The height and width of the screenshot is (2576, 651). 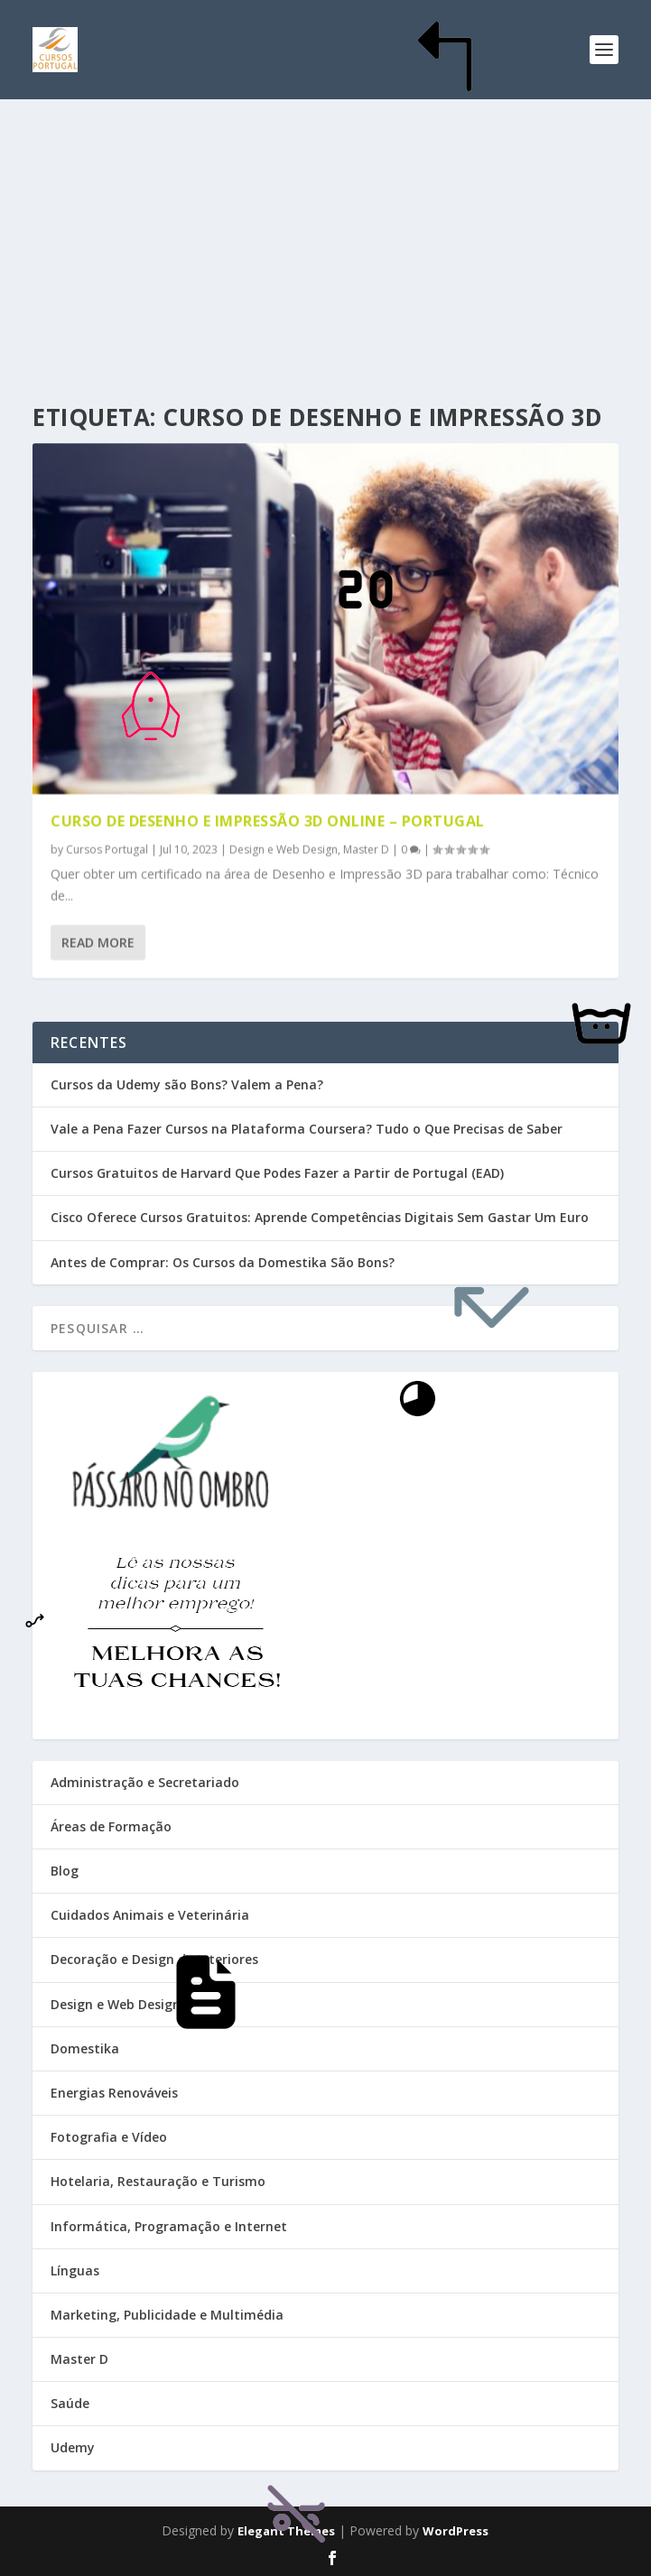 What do you see at coordinates (151, 709) in the screenshot?
I see `launch or deploy an application` at bounding box center [151, 709].